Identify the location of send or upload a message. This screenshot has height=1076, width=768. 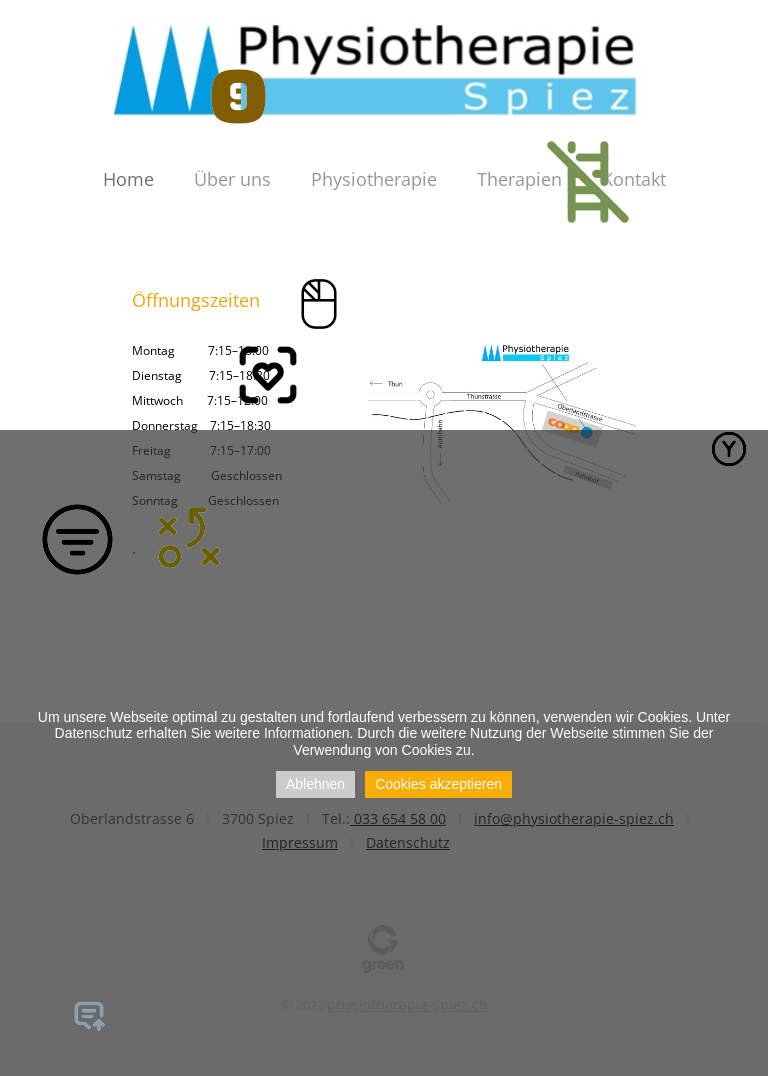
(89, 1015).